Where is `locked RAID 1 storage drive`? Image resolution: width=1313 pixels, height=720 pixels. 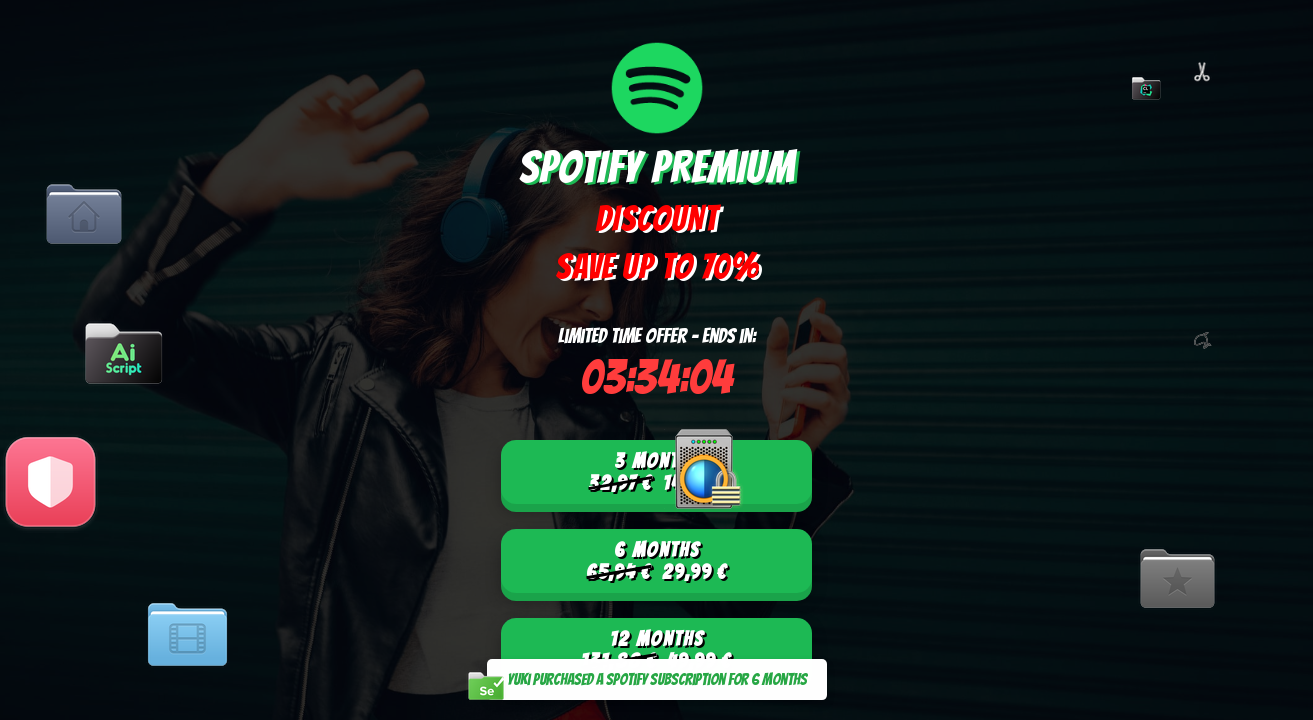 locked RAID 1 storage drive is located at coordinates (704, 469).